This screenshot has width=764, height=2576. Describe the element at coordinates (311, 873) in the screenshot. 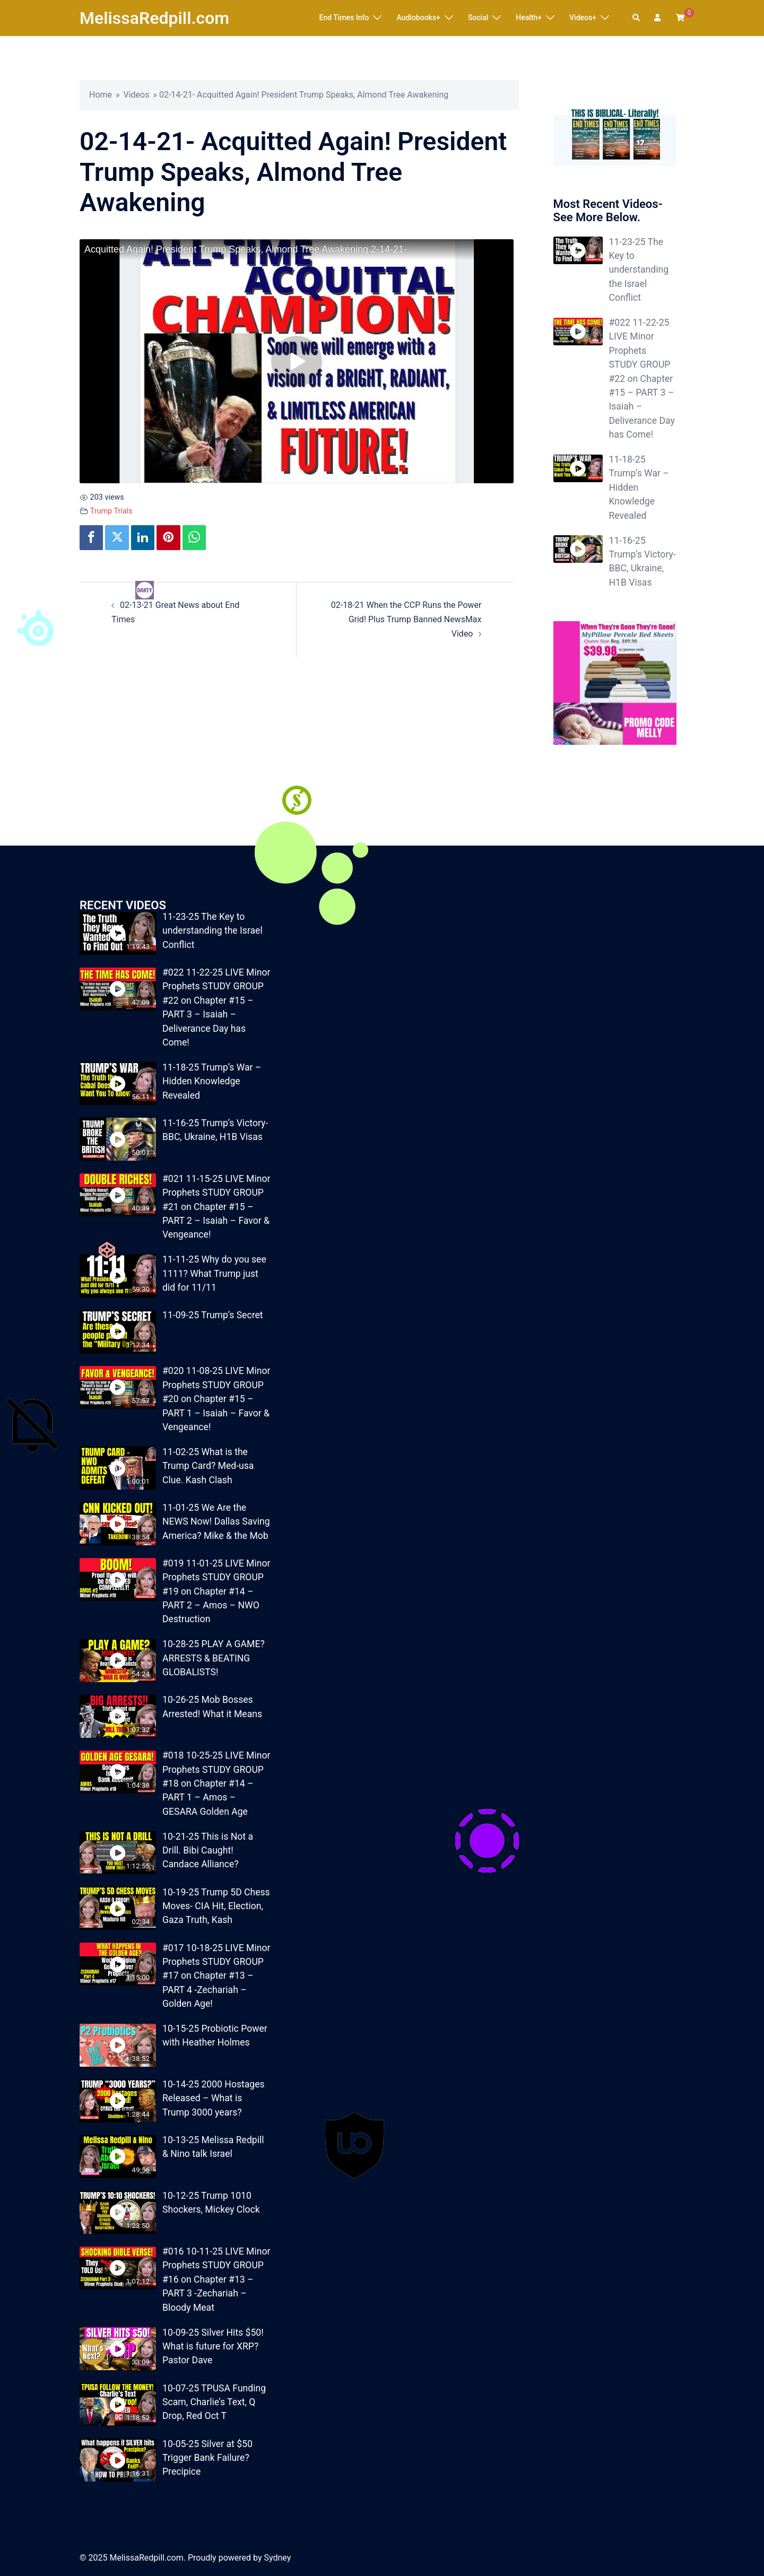

I see `open google assistant` at that location.